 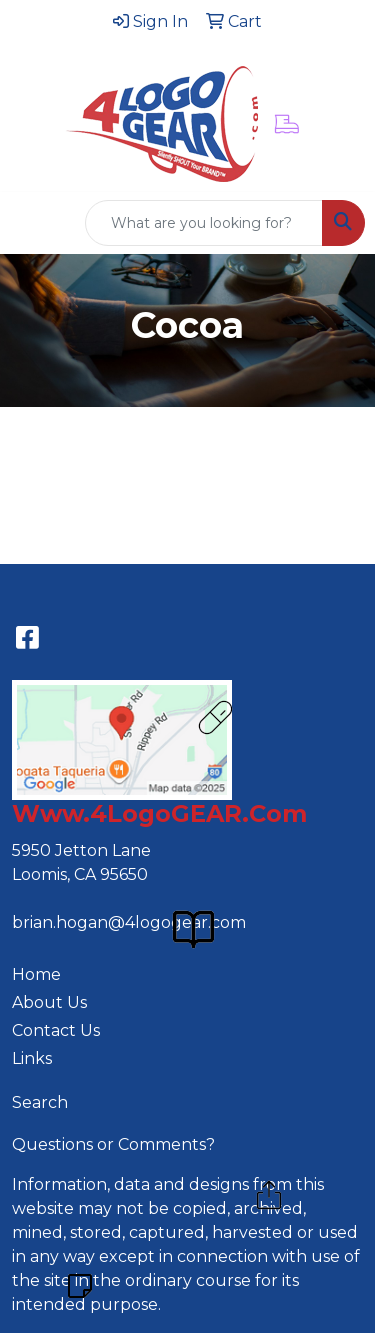 What do you see at coordinates (269, 1196) in the screenshot?
I see `export or share content to another app` at bounding box center [269, 1196].